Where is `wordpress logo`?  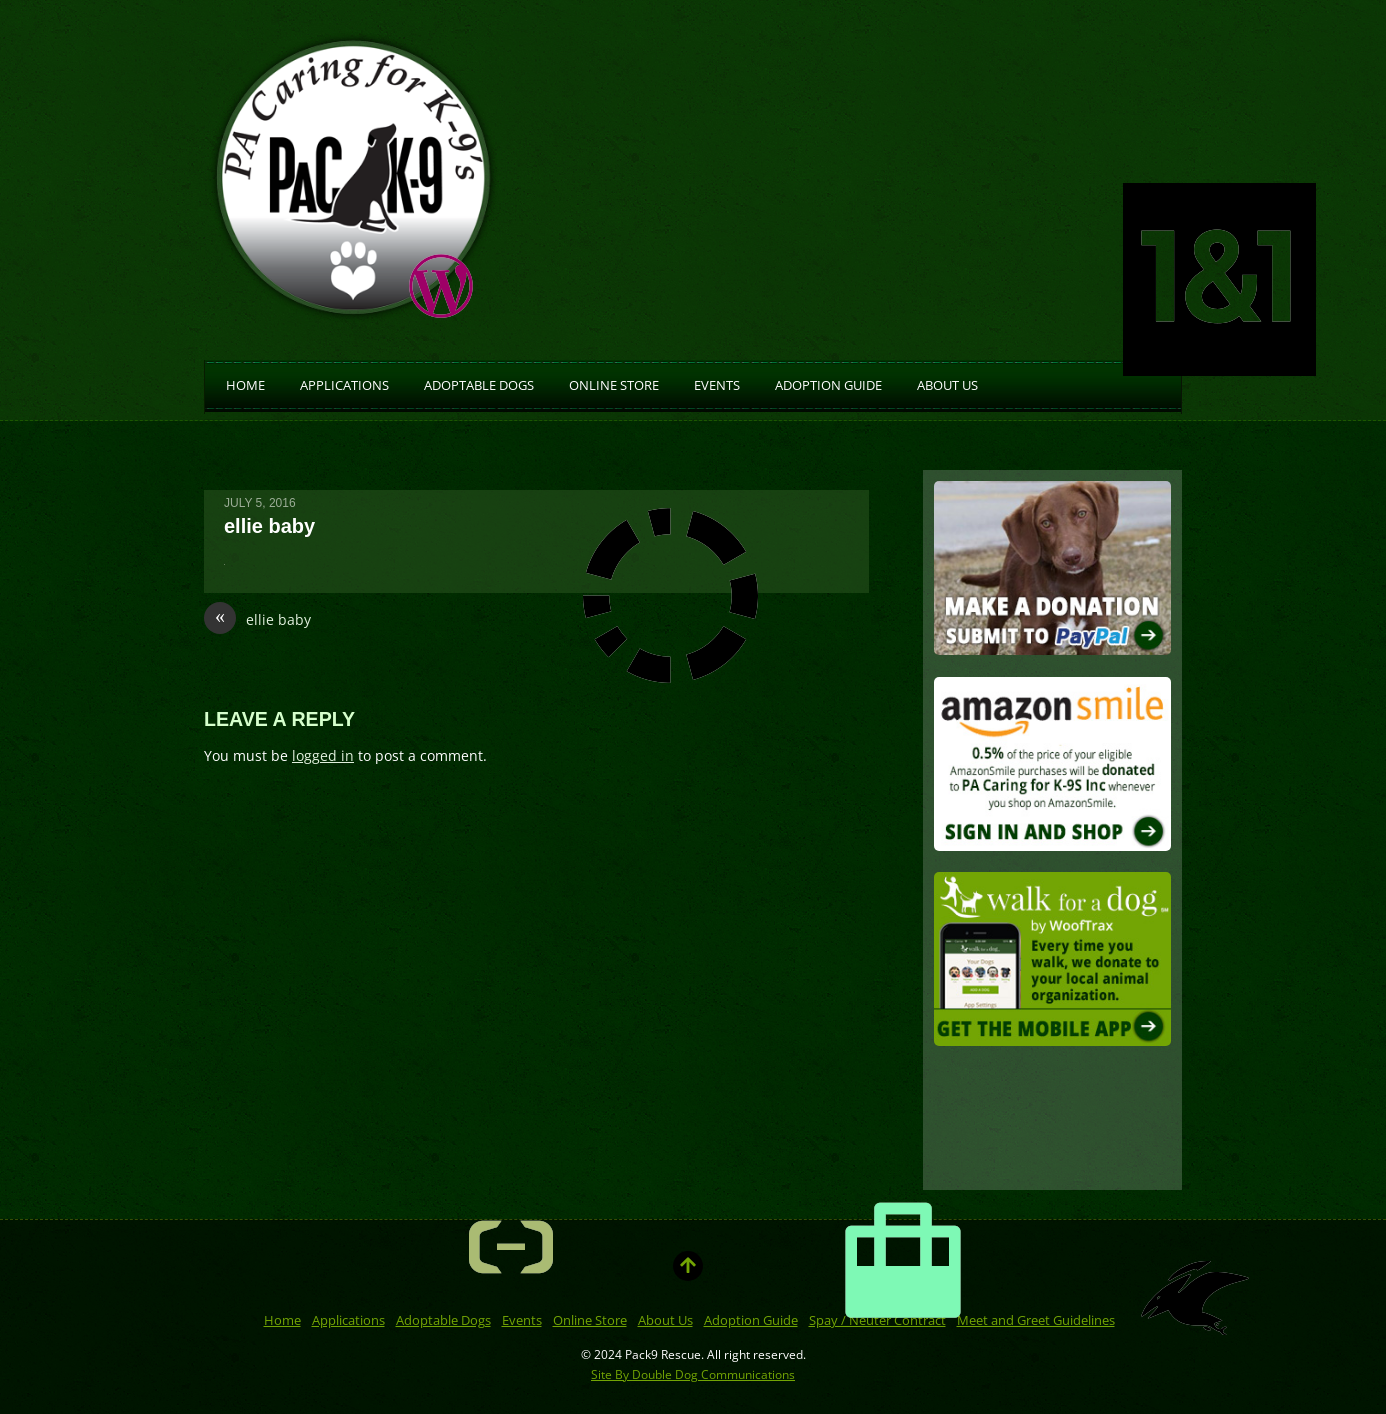
wordpress logo is located at coordinates (441, 286).